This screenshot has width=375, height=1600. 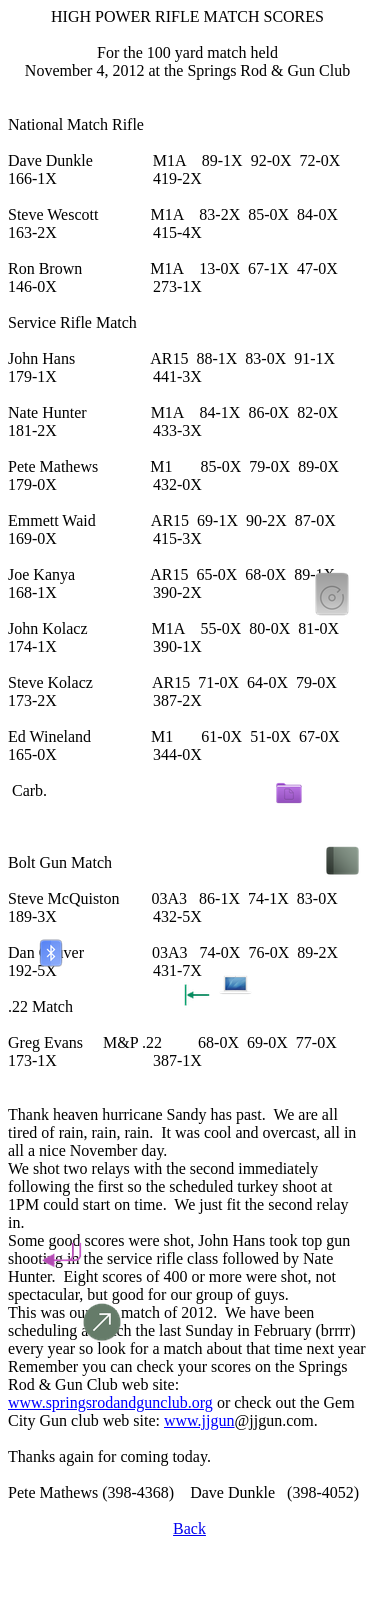 I want to click on open your documents folder, so click(x=289, y=793).